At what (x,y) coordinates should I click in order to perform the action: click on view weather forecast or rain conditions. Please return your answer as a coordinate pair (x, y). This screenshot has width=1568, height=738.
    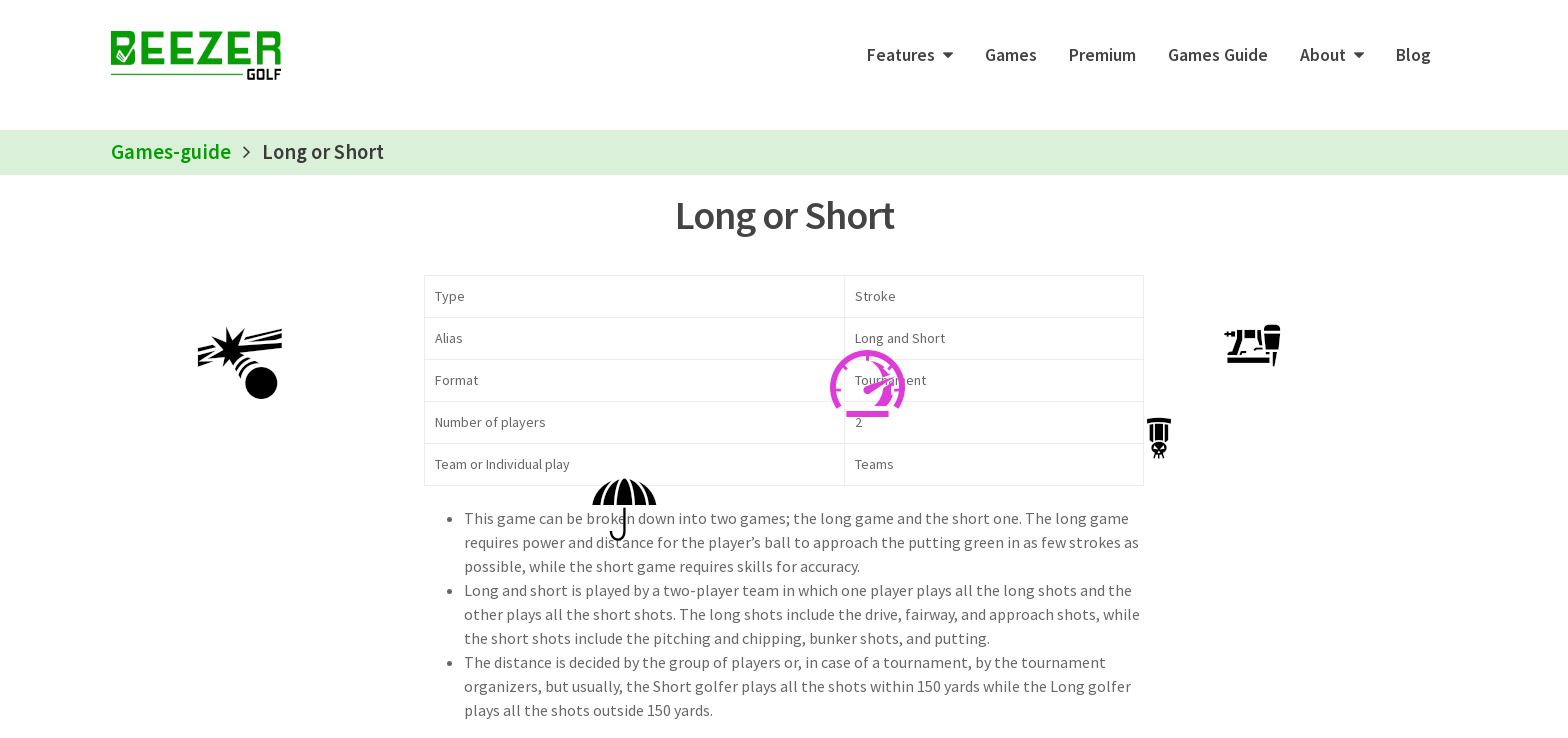
    Looking at the image, I should click on (624, 509).